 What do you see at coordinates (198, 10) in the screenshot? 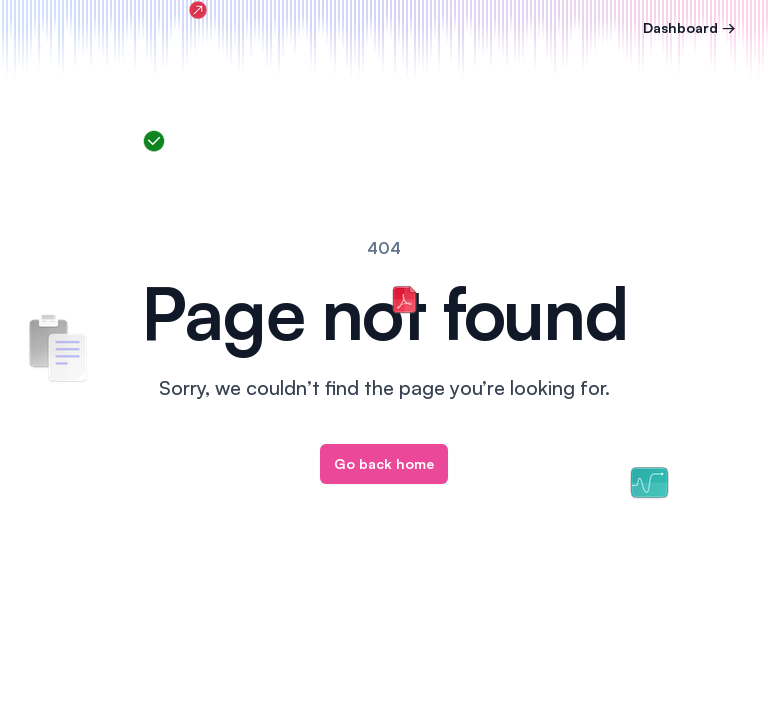
I see `indicates a symbolic link or shortcut to another file` at bounding box center [198, 10].